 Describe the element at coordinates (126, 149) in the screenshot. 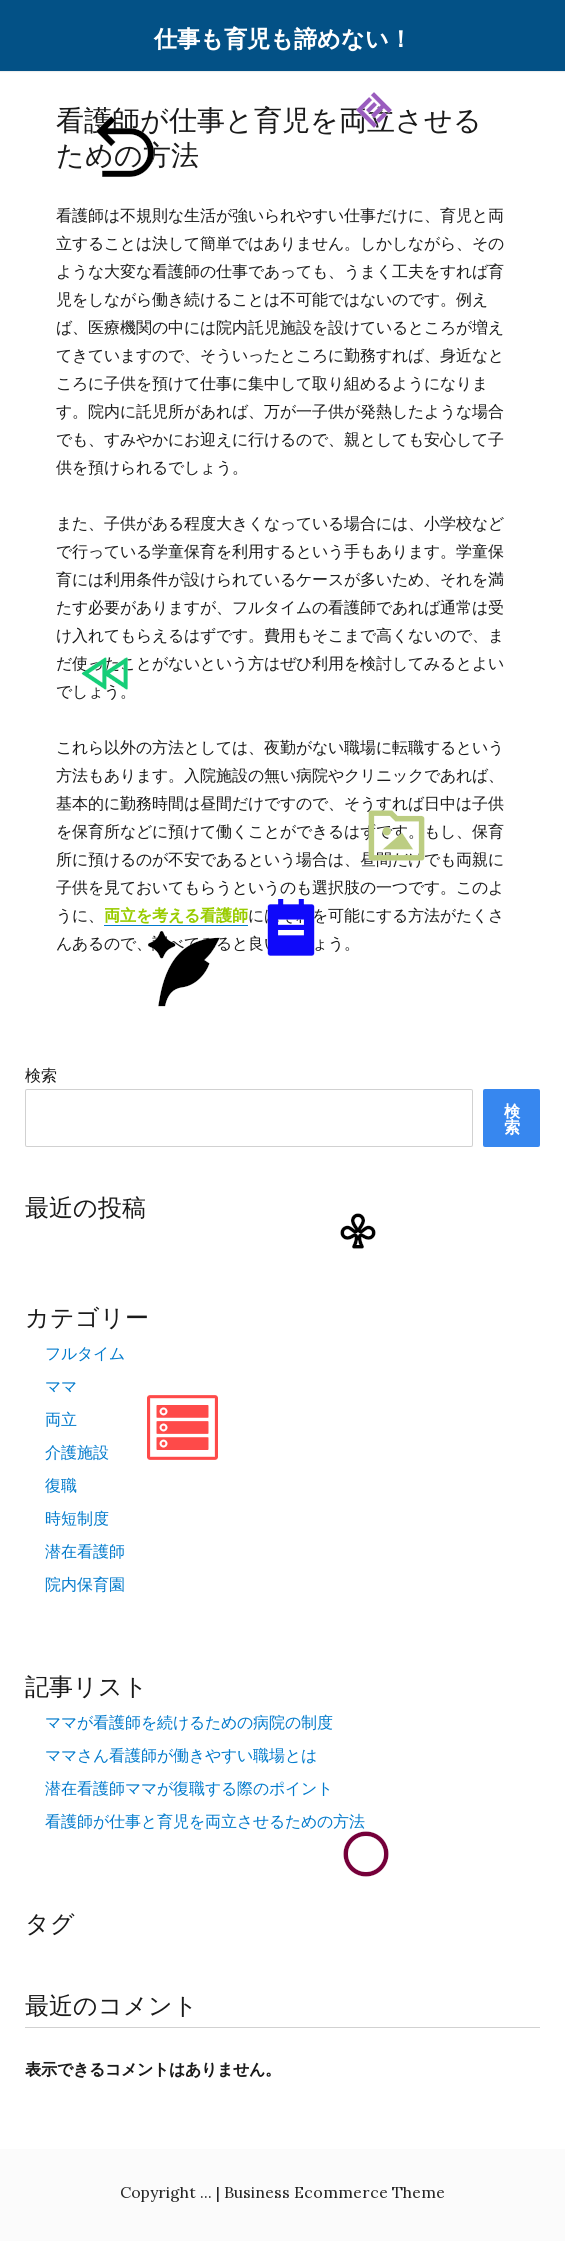

I see `go back to the previous screen` at that location.